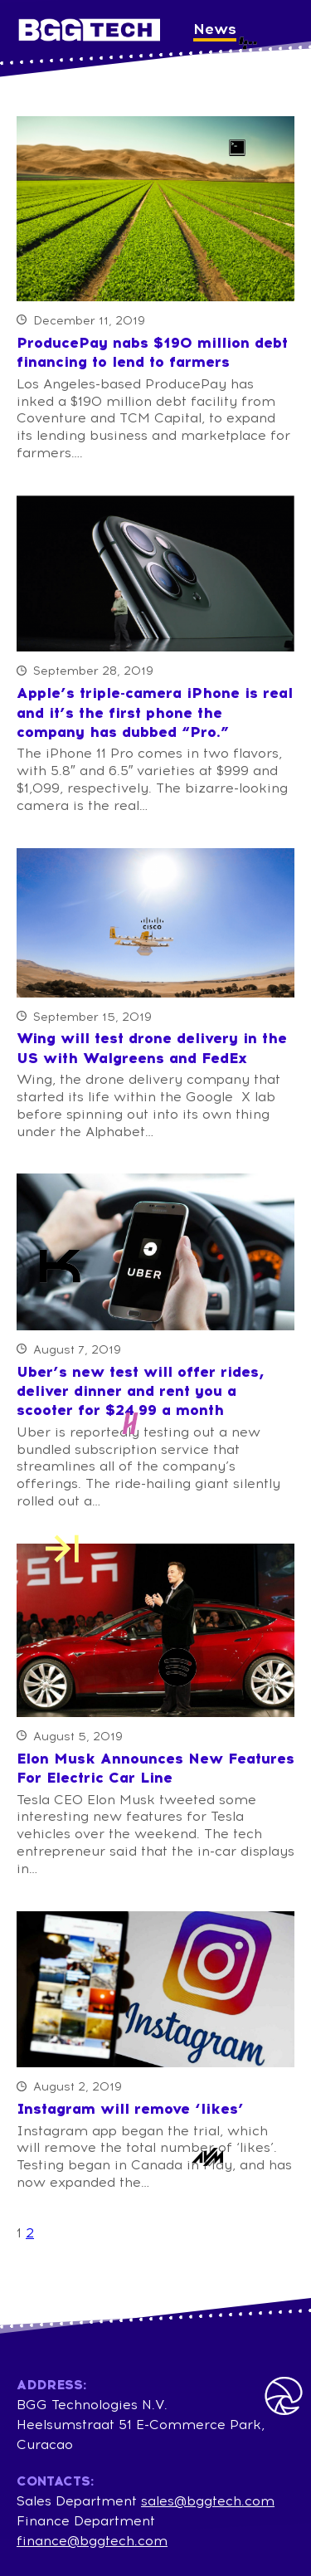  I want to click on visit have i been pwned website, so click(248, 43).